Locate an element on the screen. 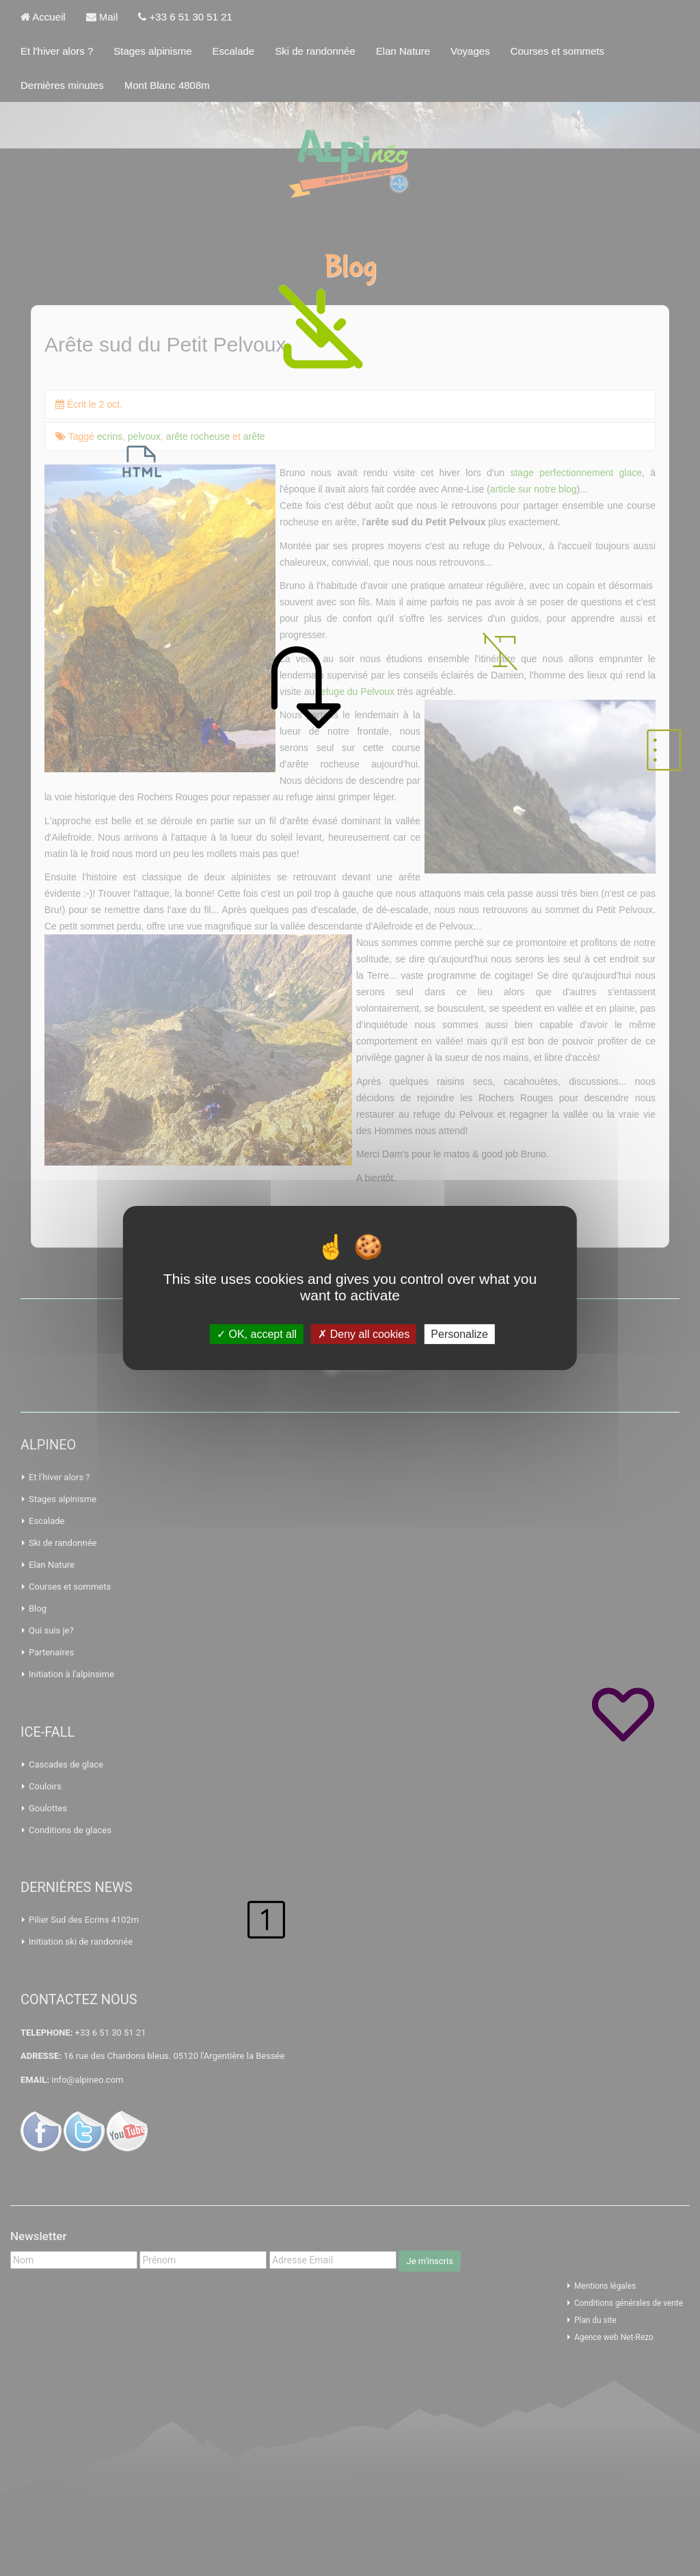  view screenplay or script documents is located at coordinates (664, 750).